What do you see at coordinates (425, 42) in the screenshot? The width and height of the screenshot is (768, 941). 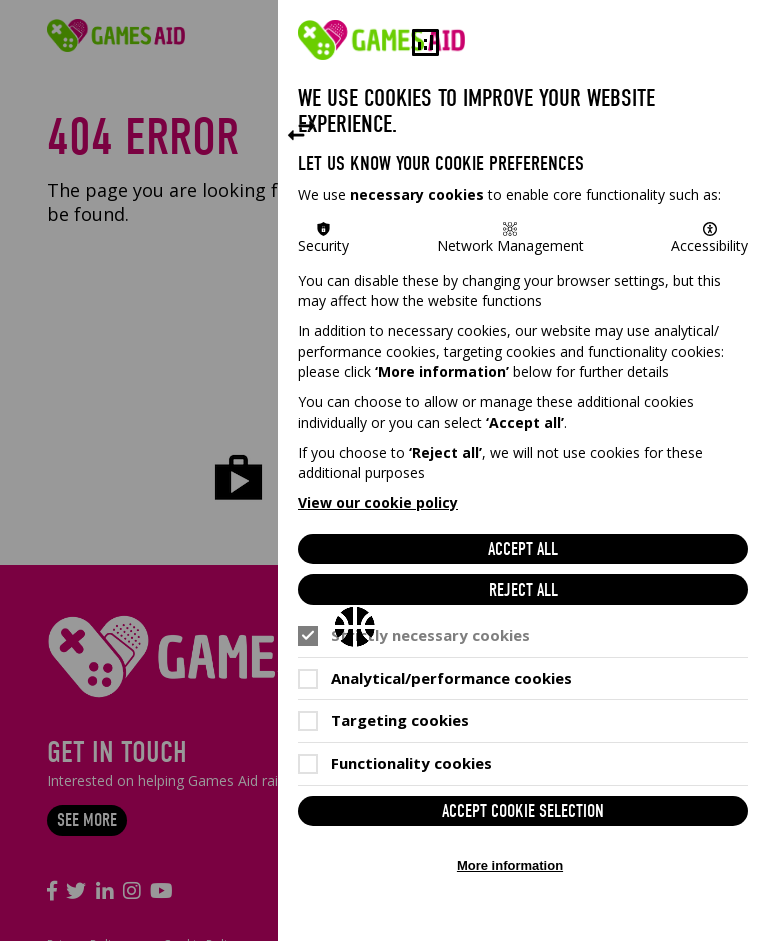 I see `view analytics and statistics` at bounding box center [425, 42].